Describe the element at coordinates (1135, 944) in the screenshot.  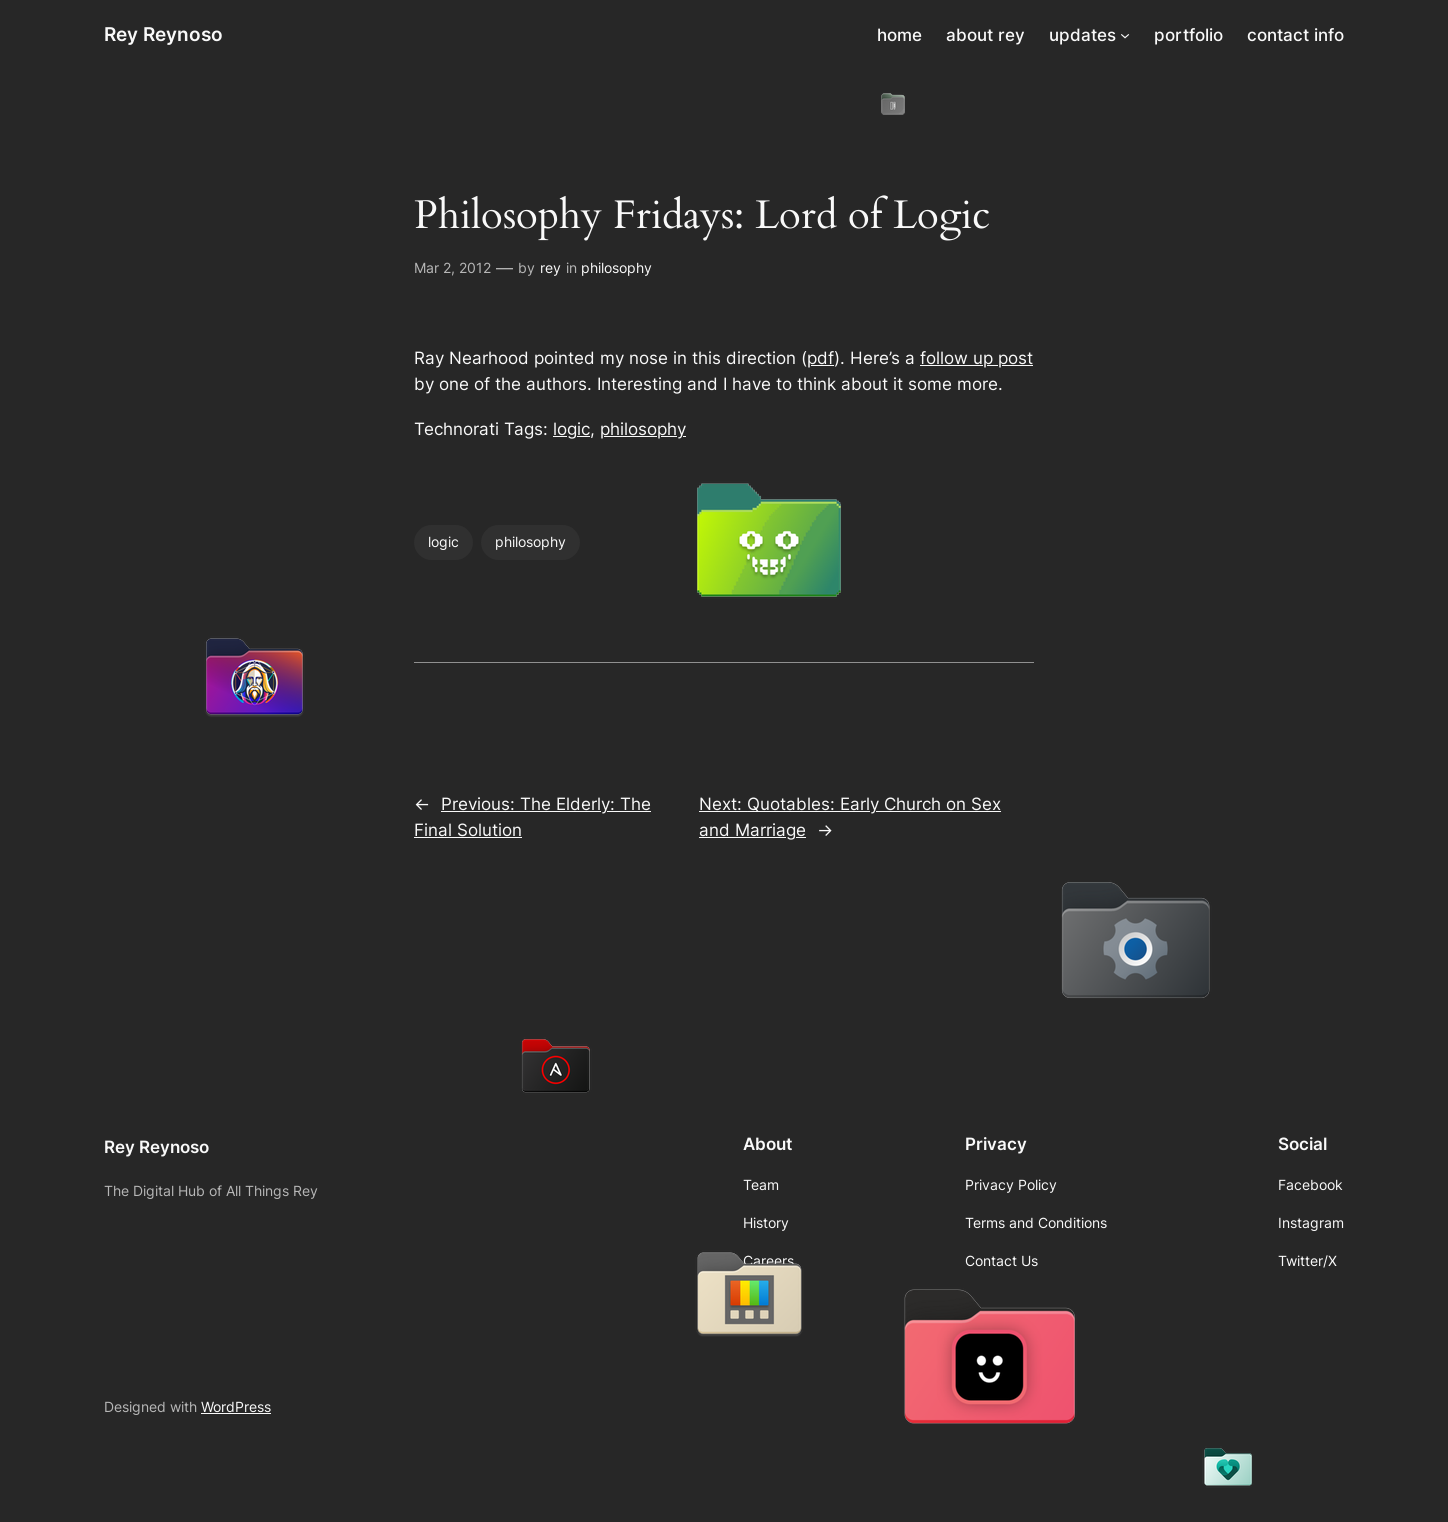
I see `access folder settings or preferences` at that location.